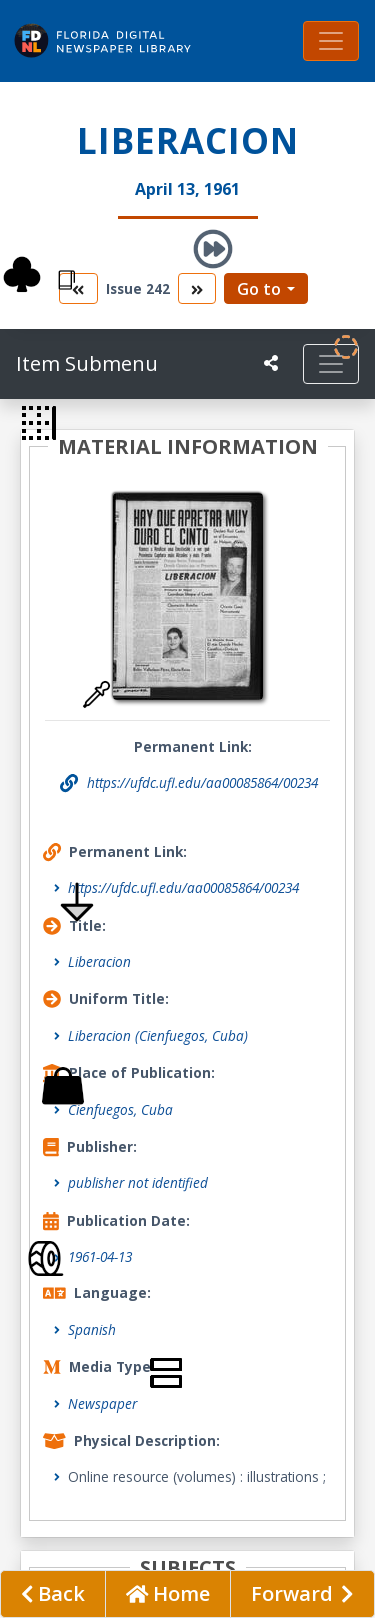  I want to click on skip forward in media playback, so click(213, 249).